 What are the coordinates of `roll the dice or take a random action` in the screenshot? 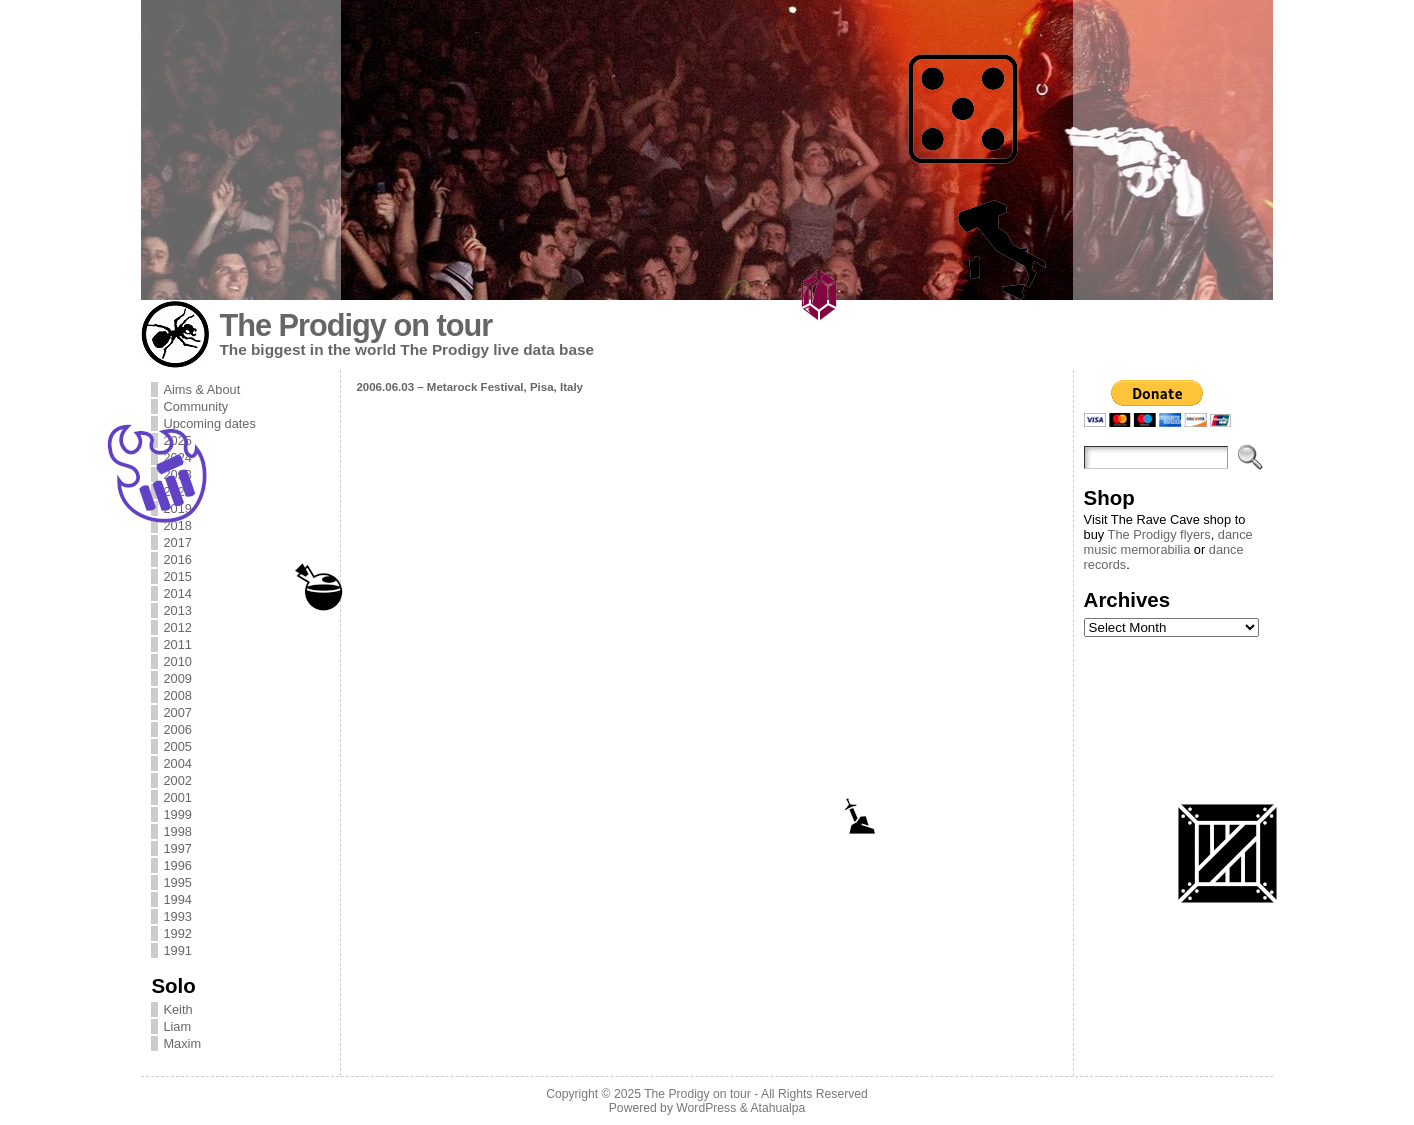 It's located at (963, 109).